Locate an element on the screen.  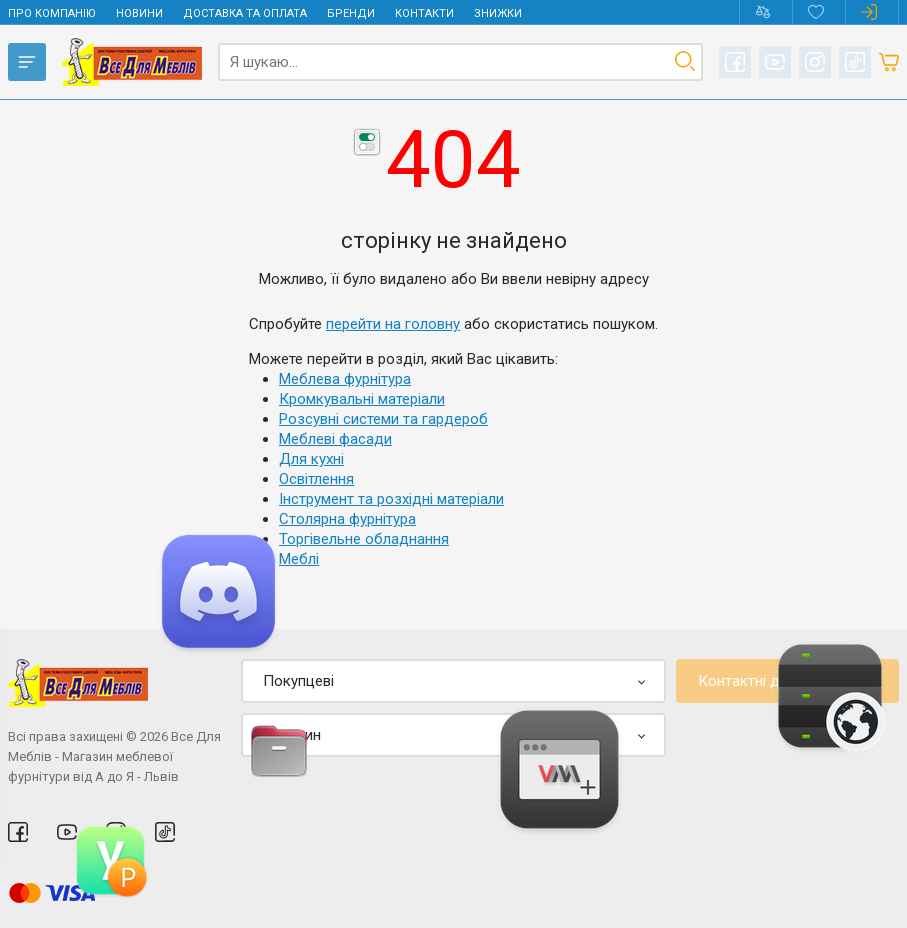
open Discord app is located at coordinates (218, 591).